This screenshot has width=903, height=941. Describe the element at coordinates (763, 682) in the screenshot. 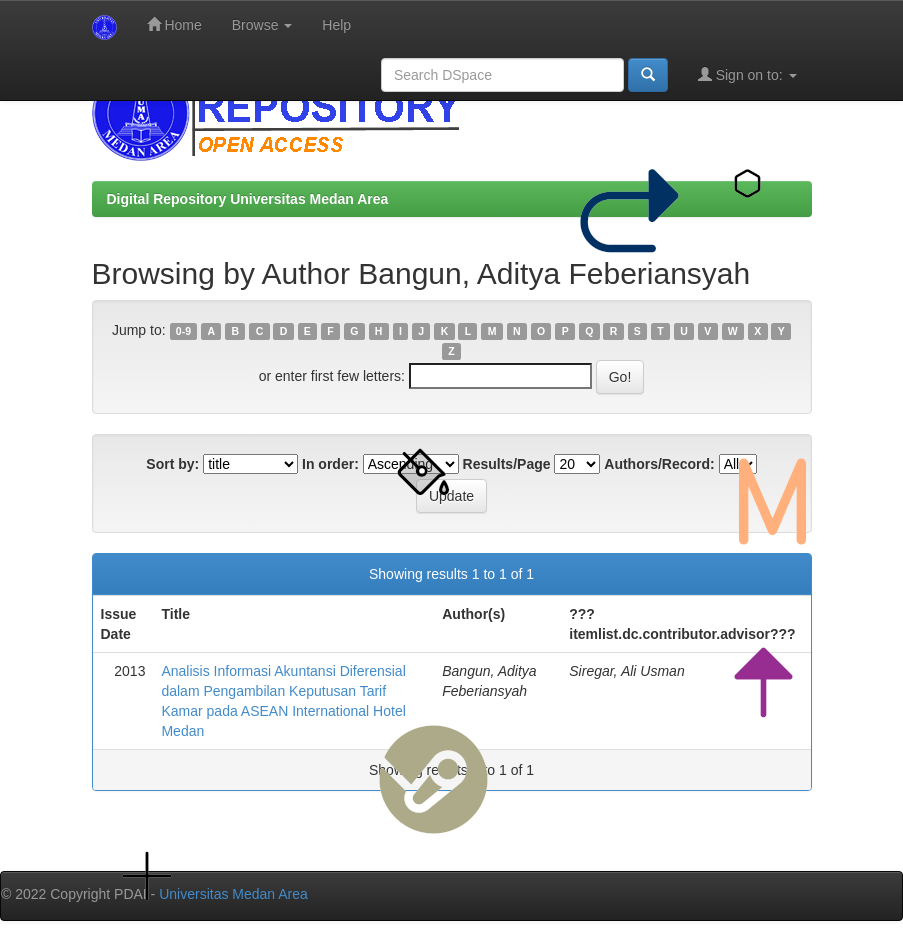

I see `scroll to top of page` at that location.